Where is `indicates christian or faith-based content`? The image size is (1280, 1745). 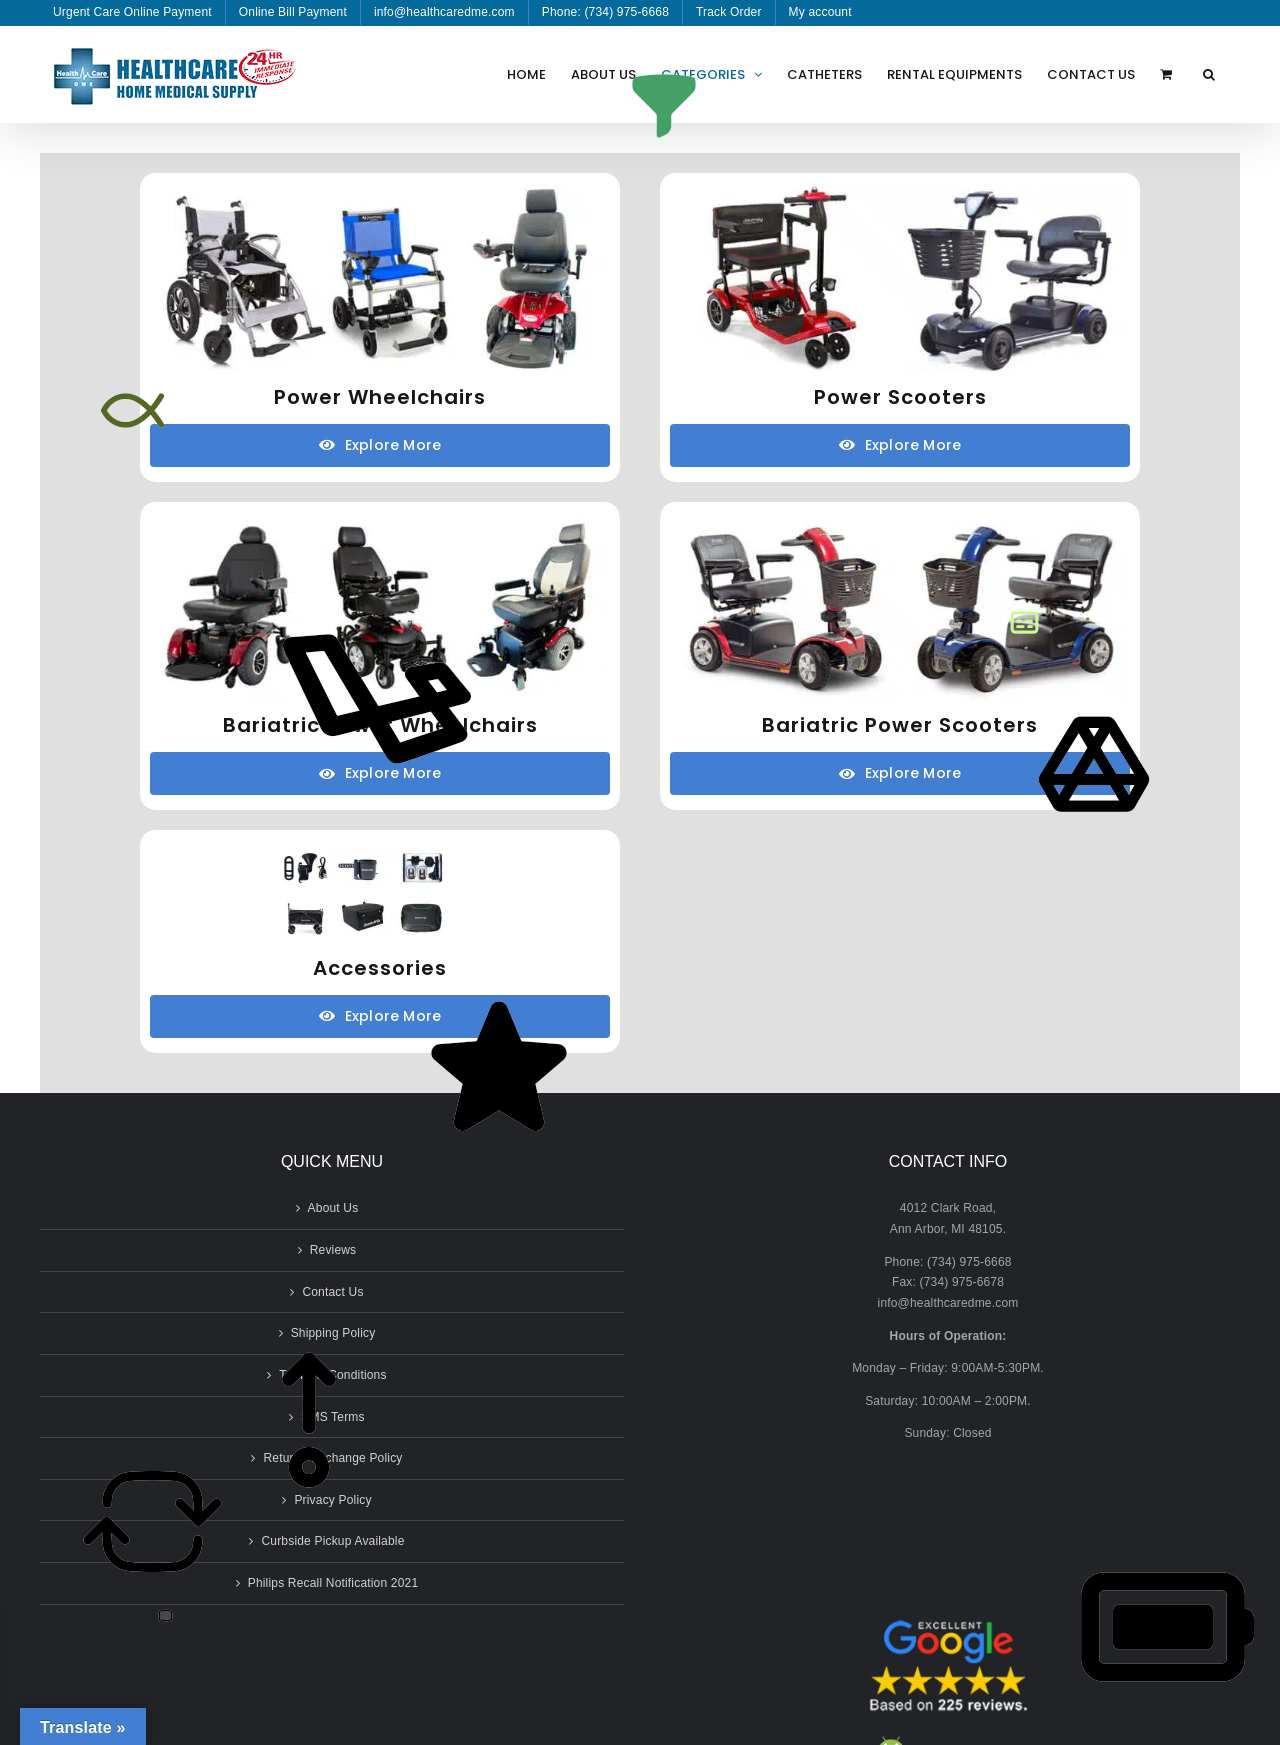
indicates christian or faith-based content is located at coordinates (132, 410).